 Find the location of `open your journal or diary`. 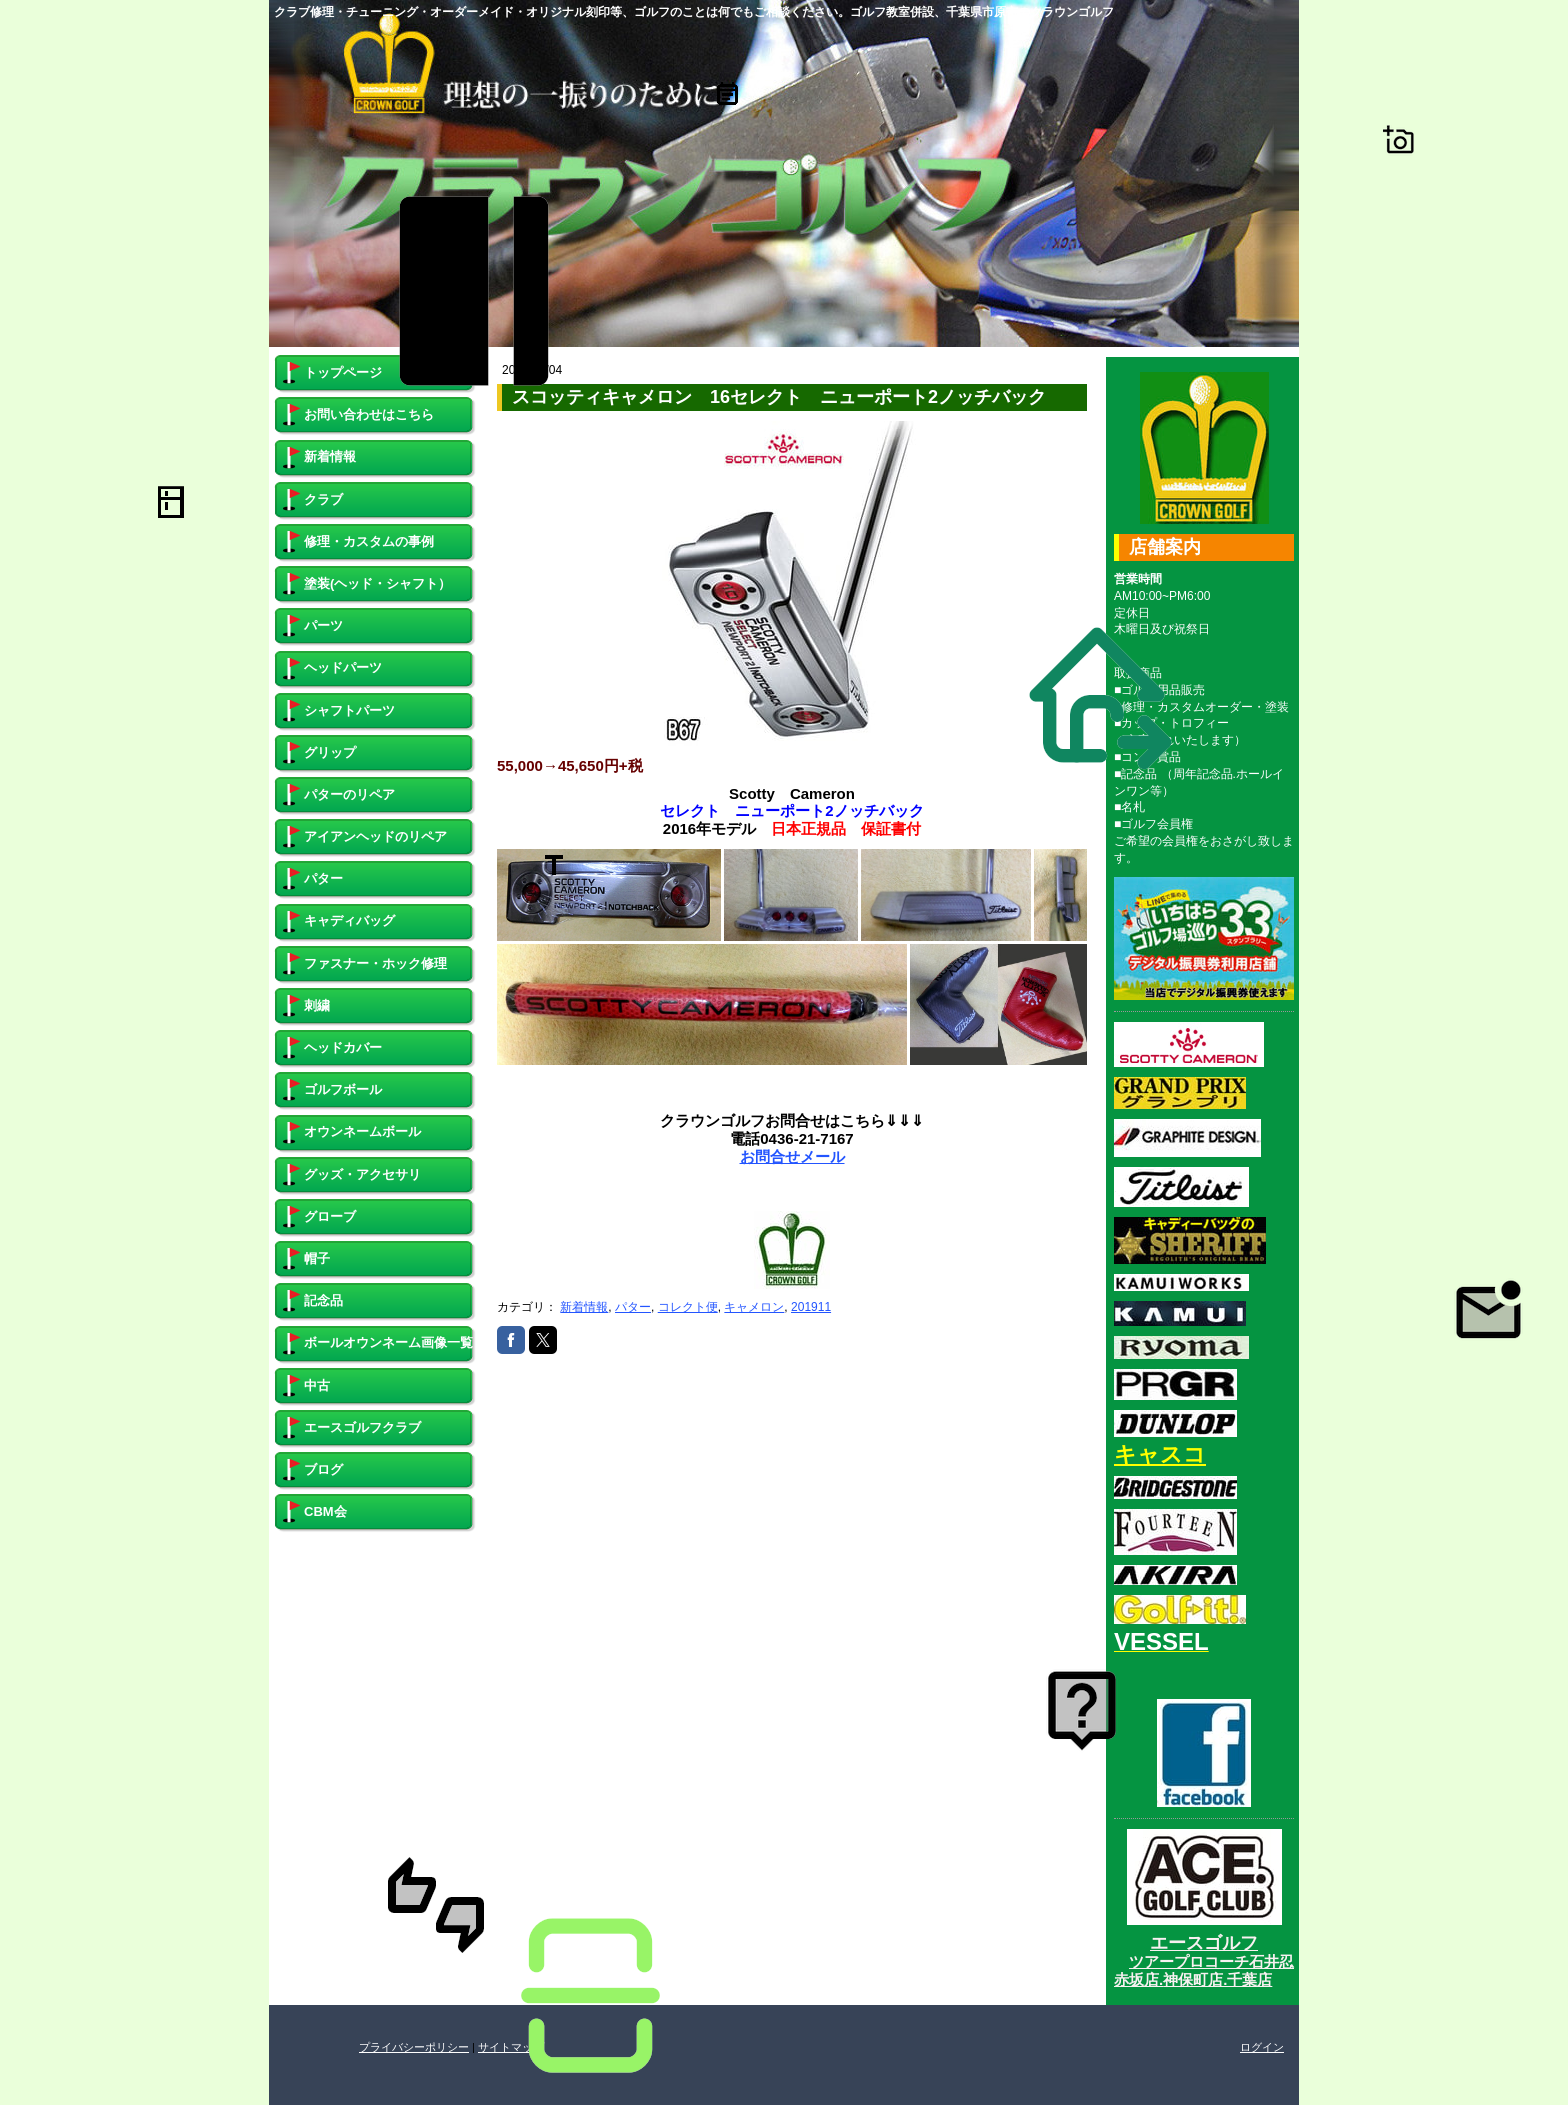

open your journal or diary is located at coordinates (474, 291).